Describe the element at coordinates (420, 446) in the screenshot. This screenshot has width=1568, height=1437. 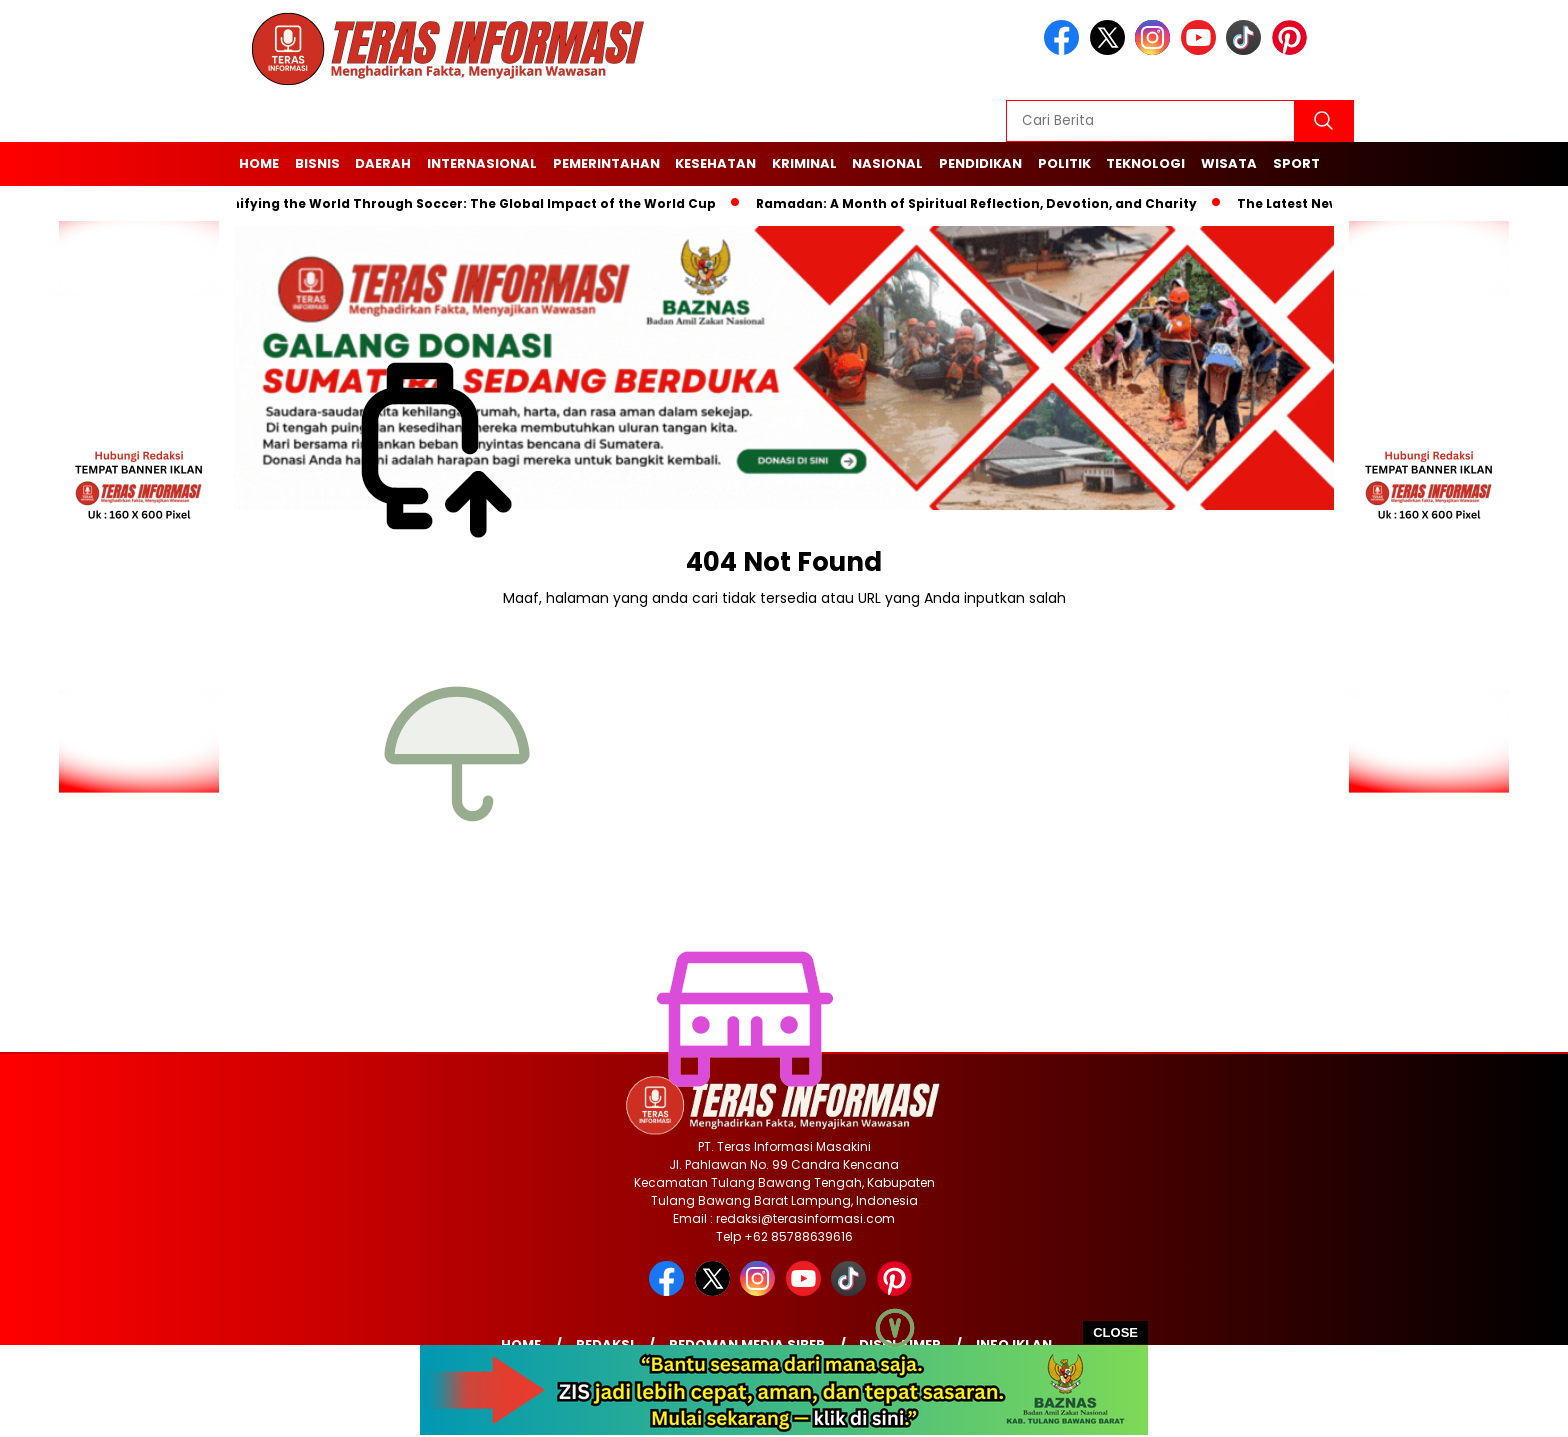
I see `upload data from smartwatch` at that location.